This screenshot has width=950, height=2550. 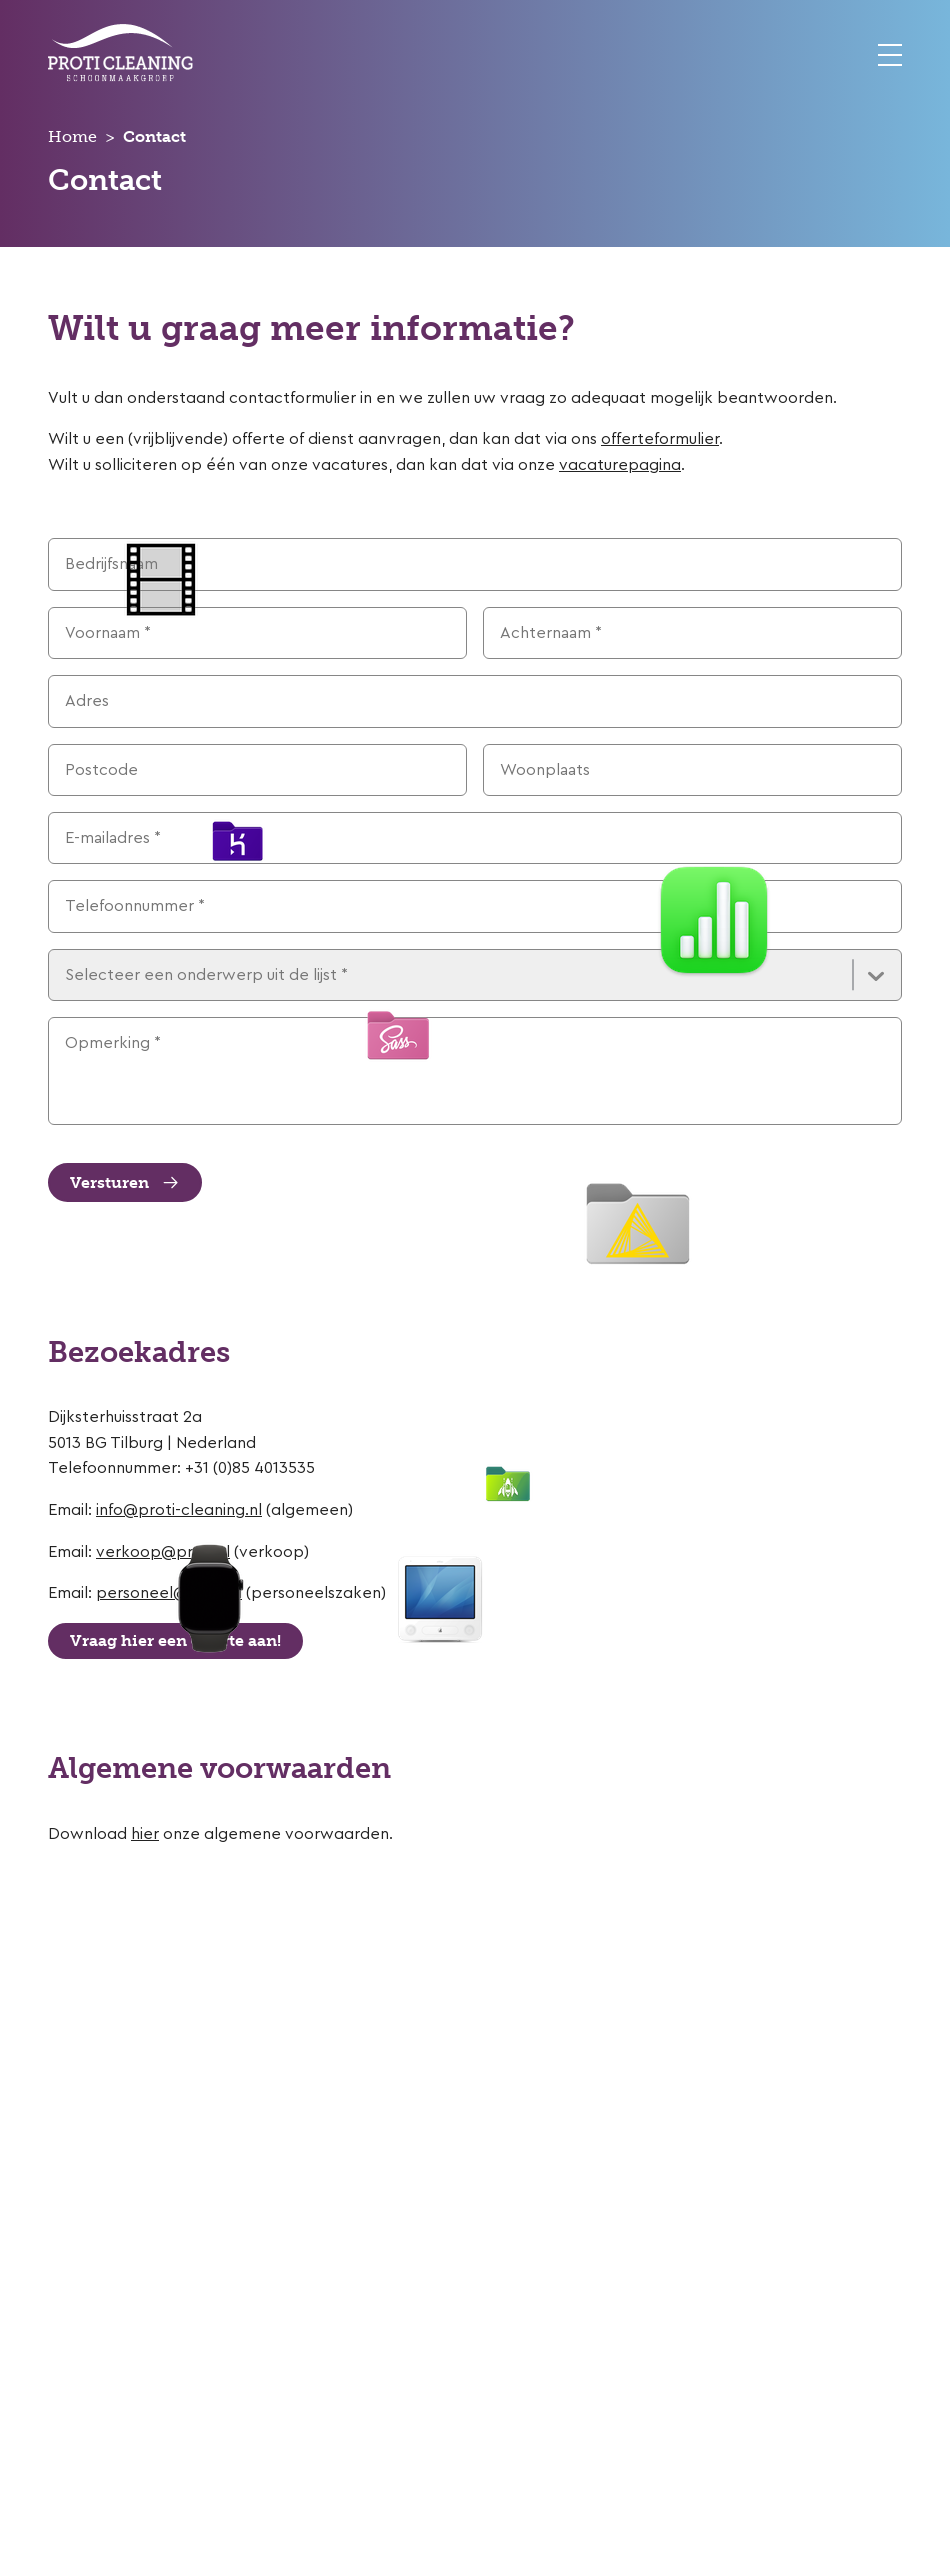 What do you see at coordinates (508, 1485) in the screenshot?
I see `open your GameJolt games folder` at bounding box center [508, 1485].